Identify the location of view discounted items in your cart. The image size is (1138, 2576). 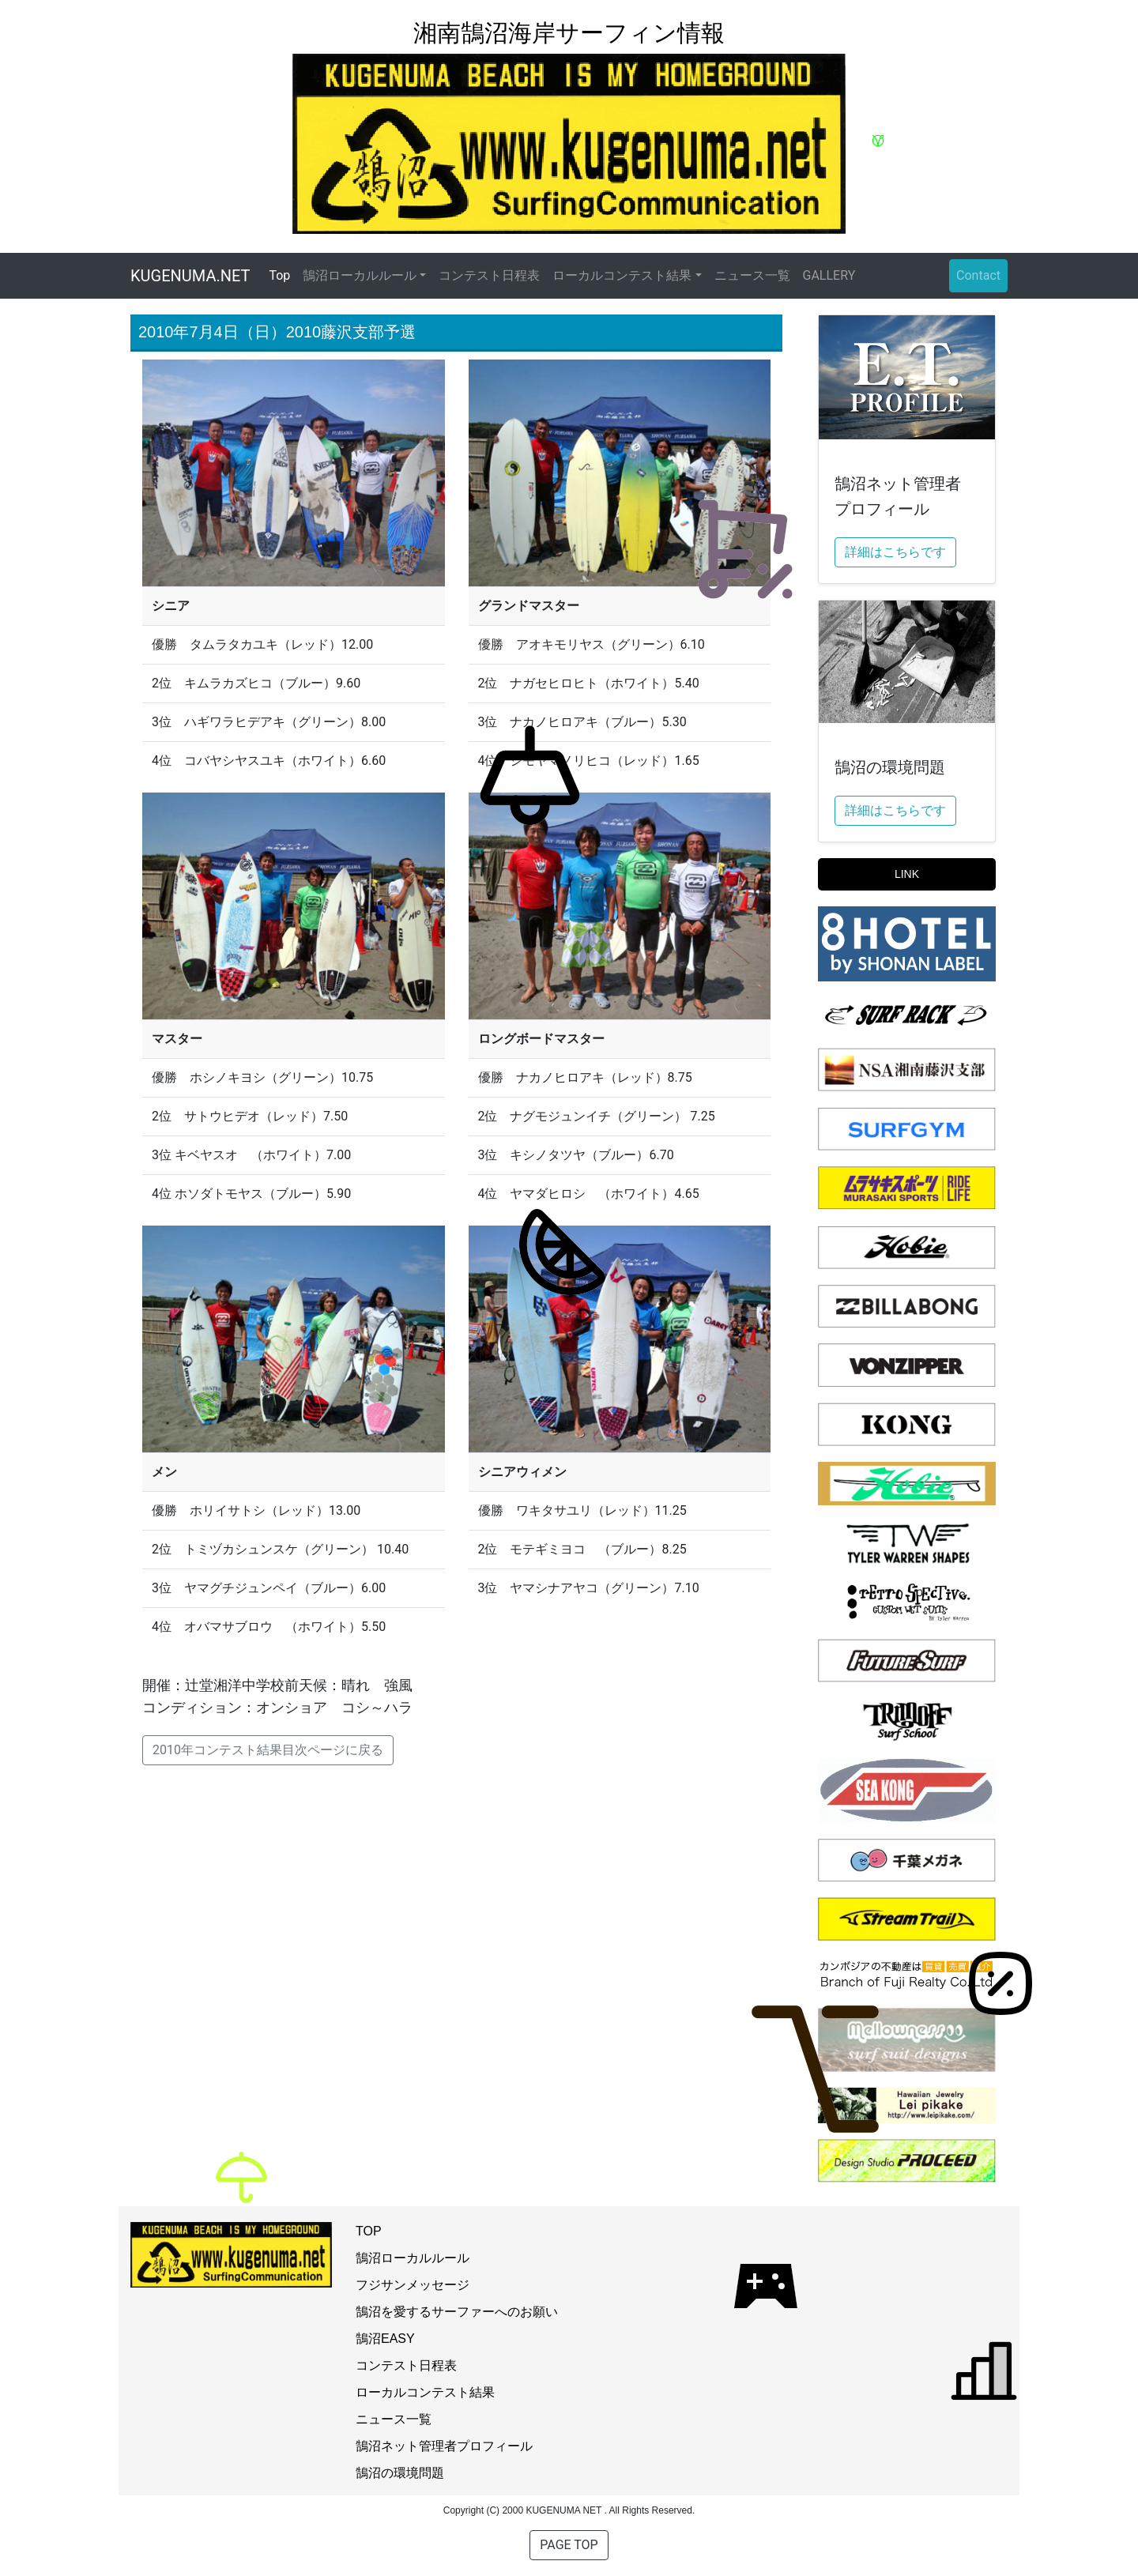
(743, 549).